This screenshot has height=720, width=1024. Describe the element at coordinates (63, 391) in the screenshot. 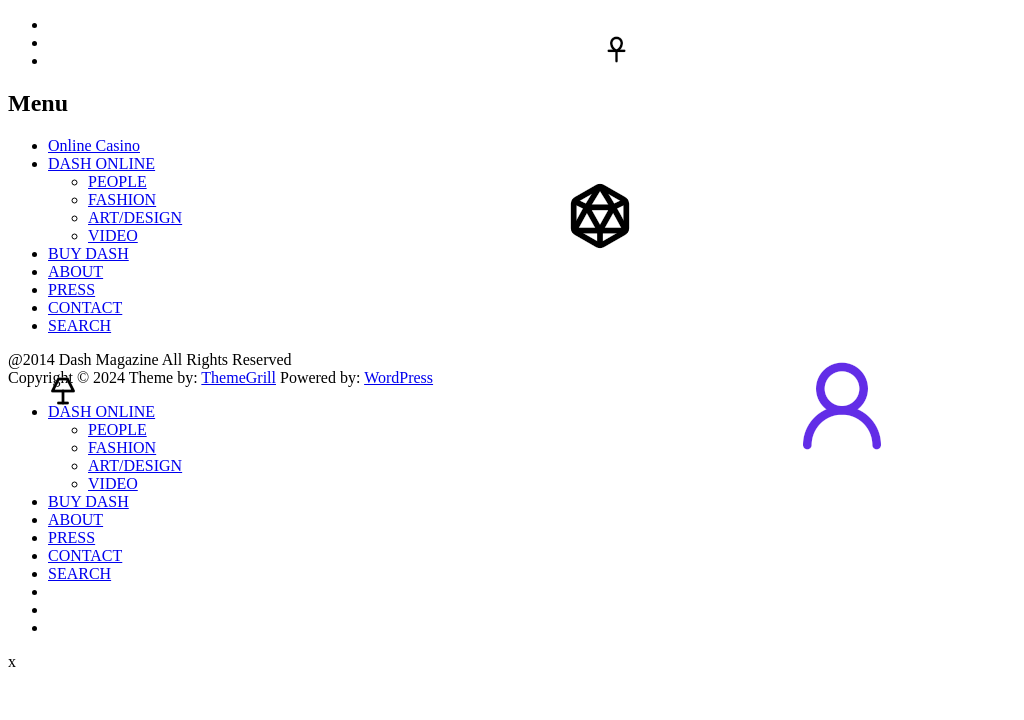

I see `toggle lamp or lighting on/off` at that location.